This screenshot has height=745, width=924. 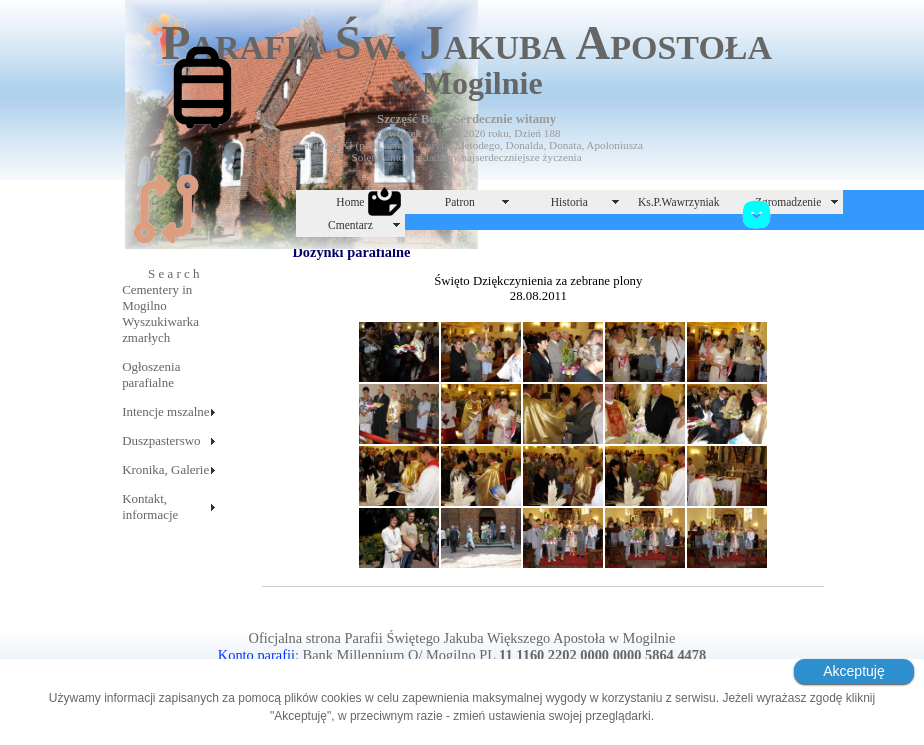 I want to click on indicates waterproof or water-resistant covering, so click(x=384, y=203).